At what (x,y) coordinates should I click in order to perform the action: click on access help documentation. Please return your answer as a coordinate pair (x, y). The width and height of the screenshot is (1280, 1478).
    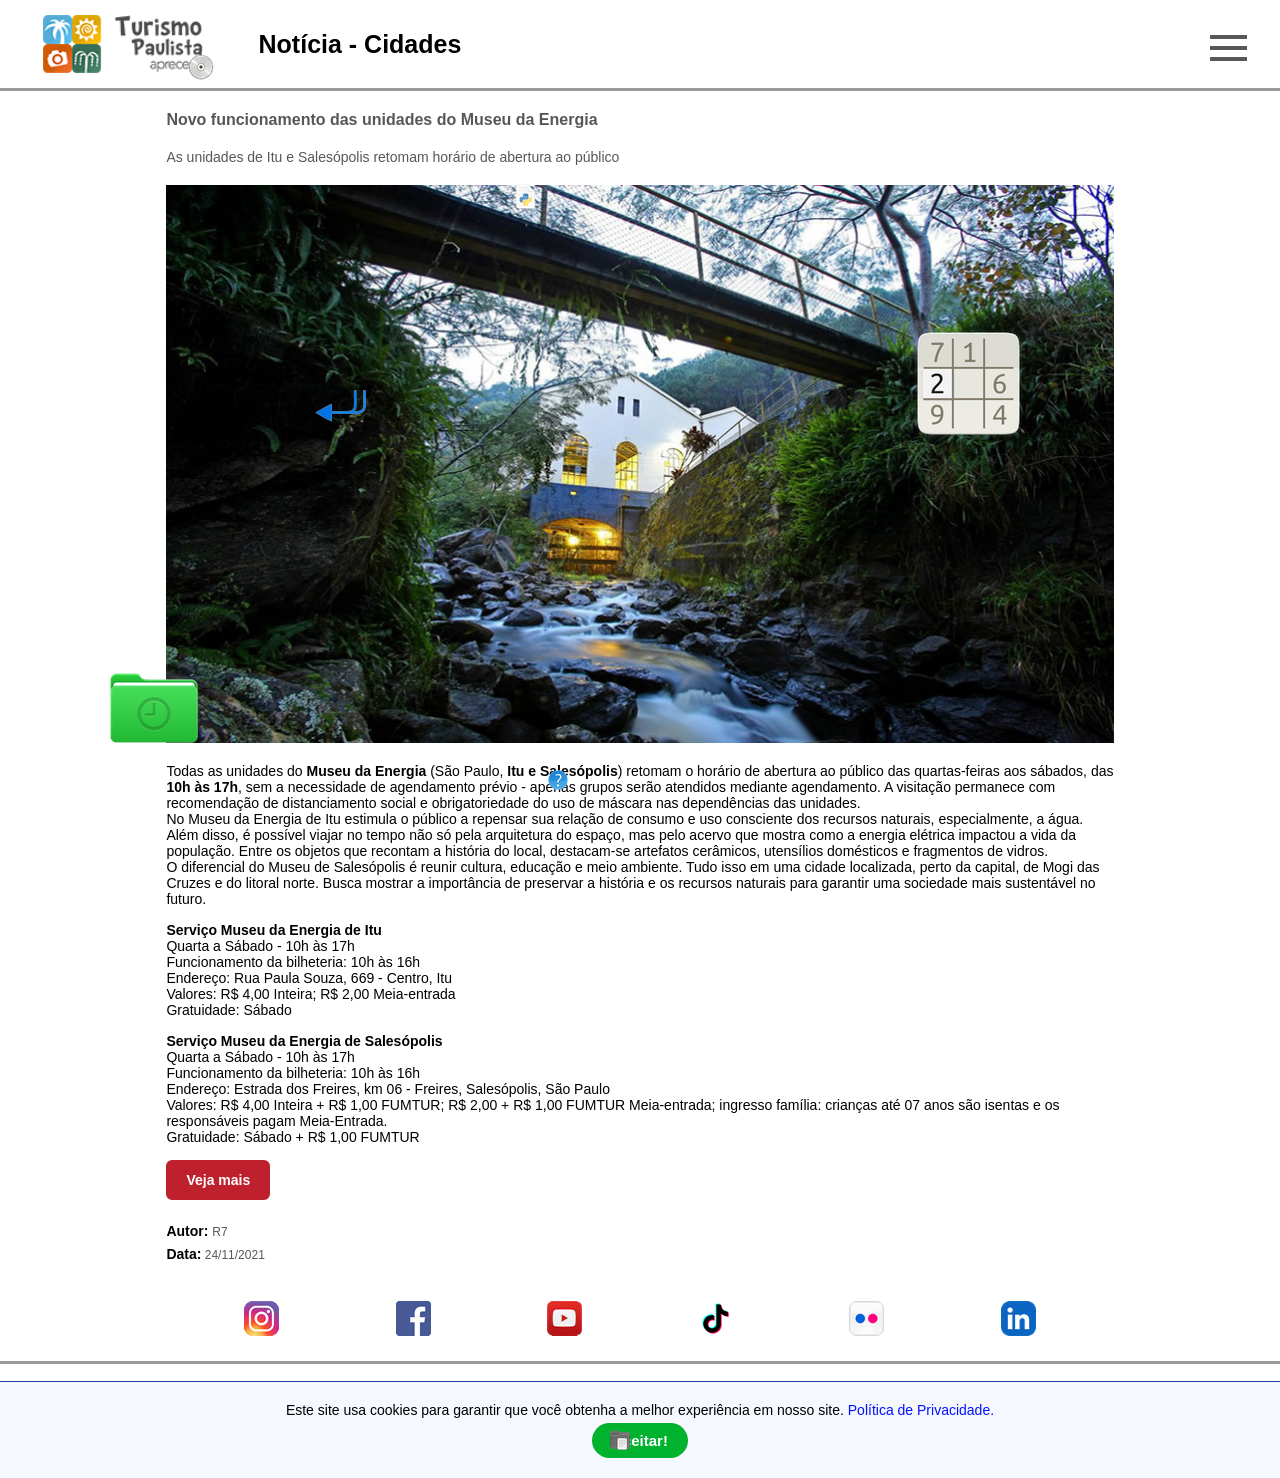
    Looking at the image, I should click on (558, 780).